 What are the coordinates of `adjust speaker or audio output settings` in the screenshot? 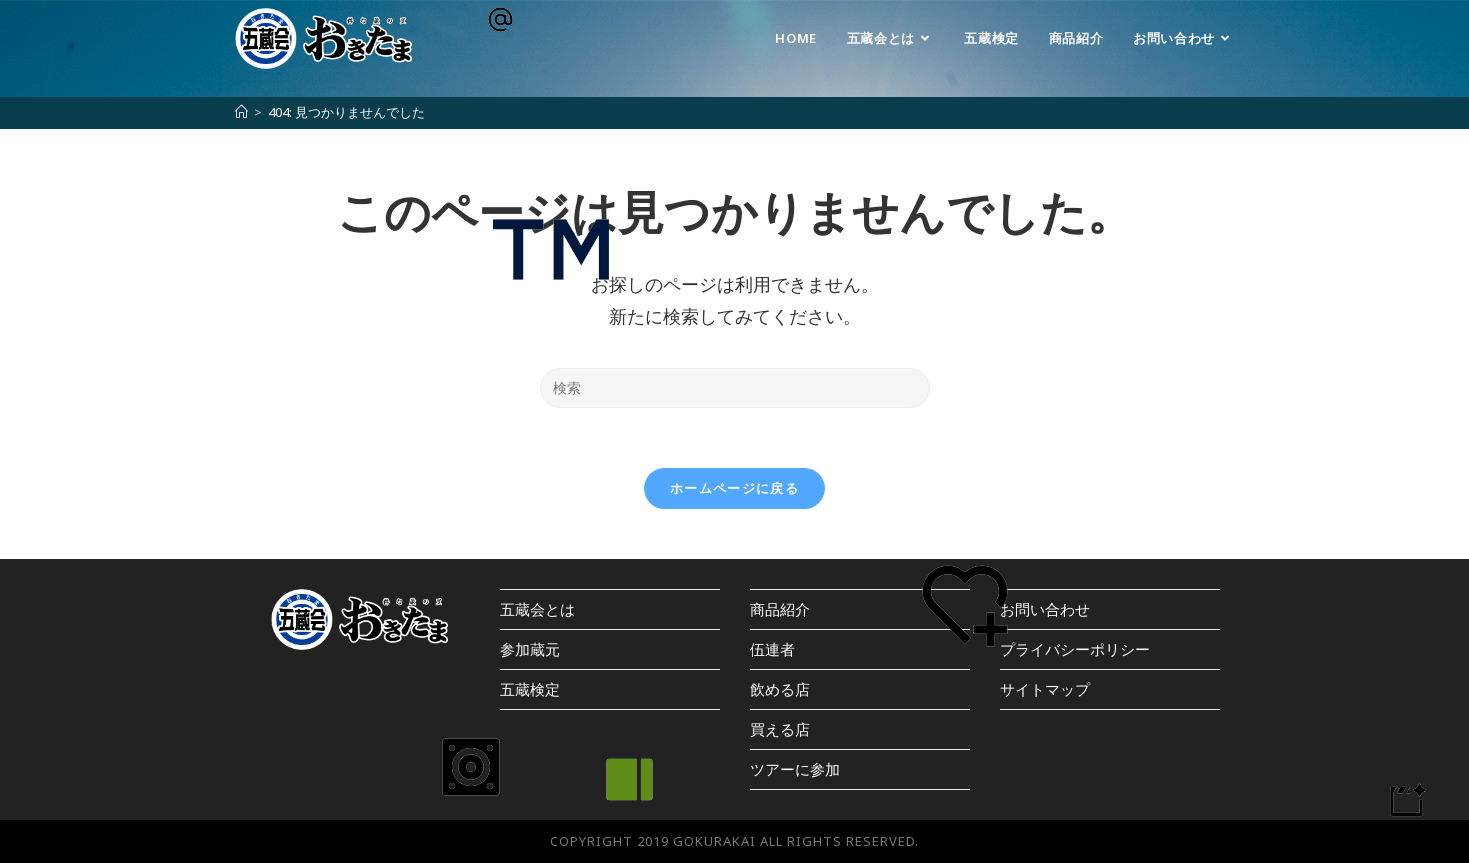 It's located at (471, 767).